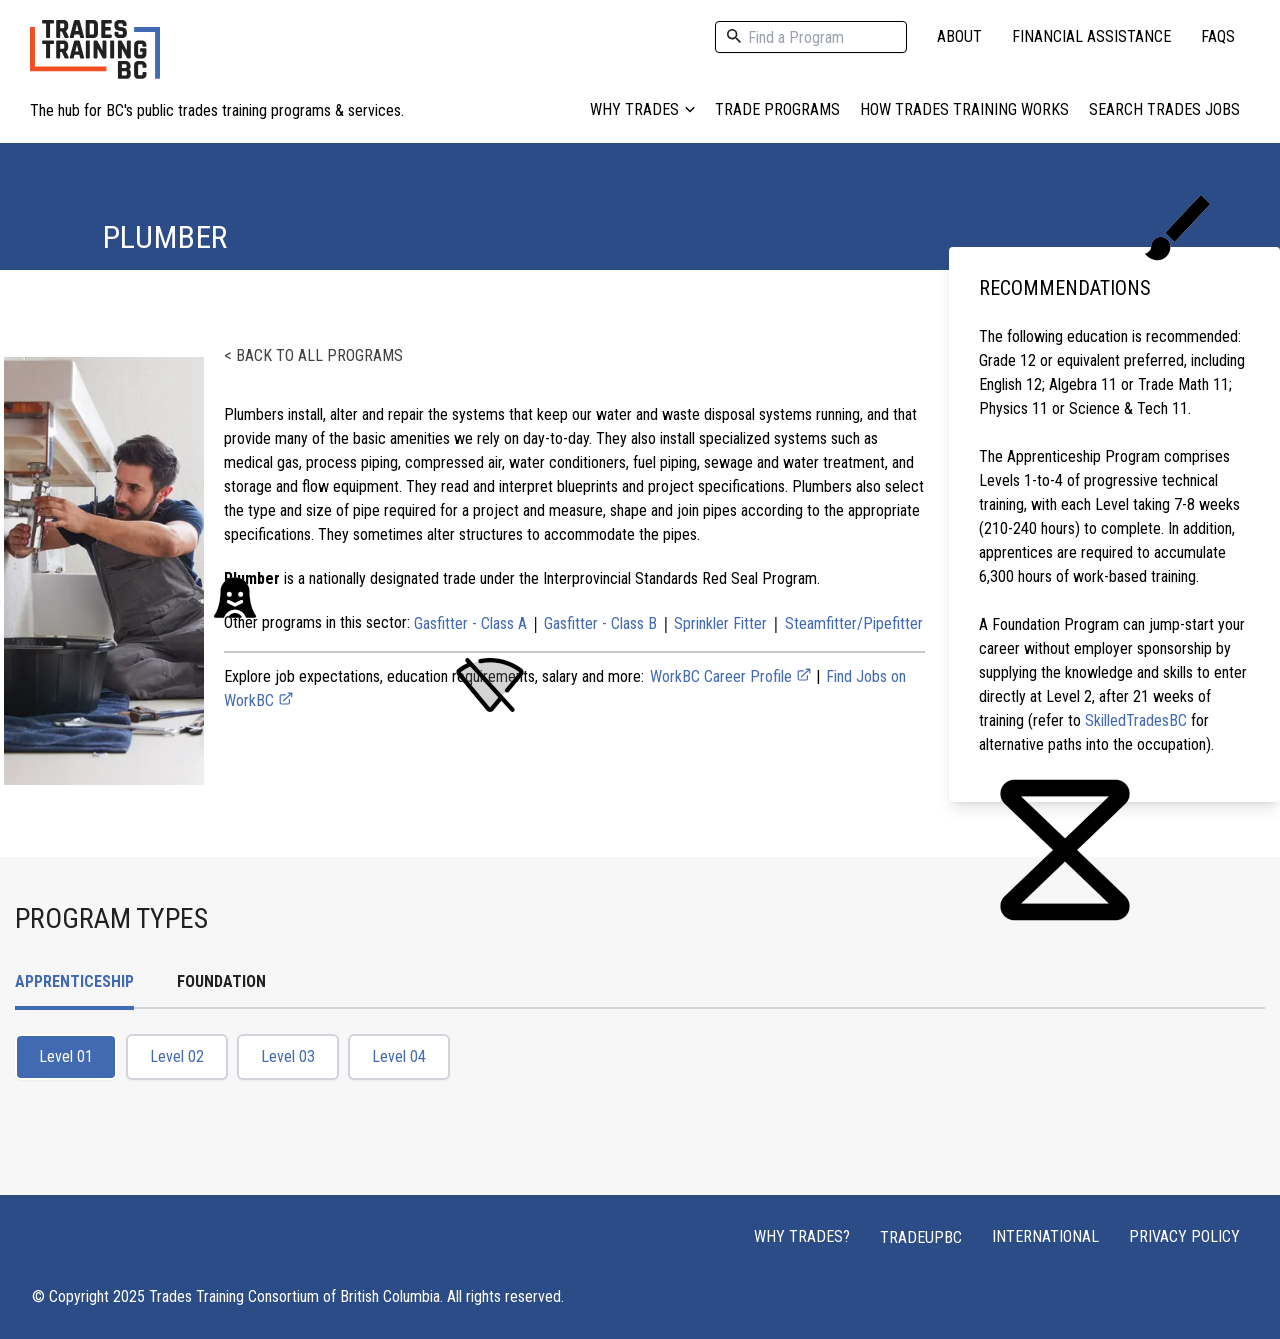 This screenshot has width=1280, height=1339. I want to click on indicates loading or processing in progress, so click(1065, 850).